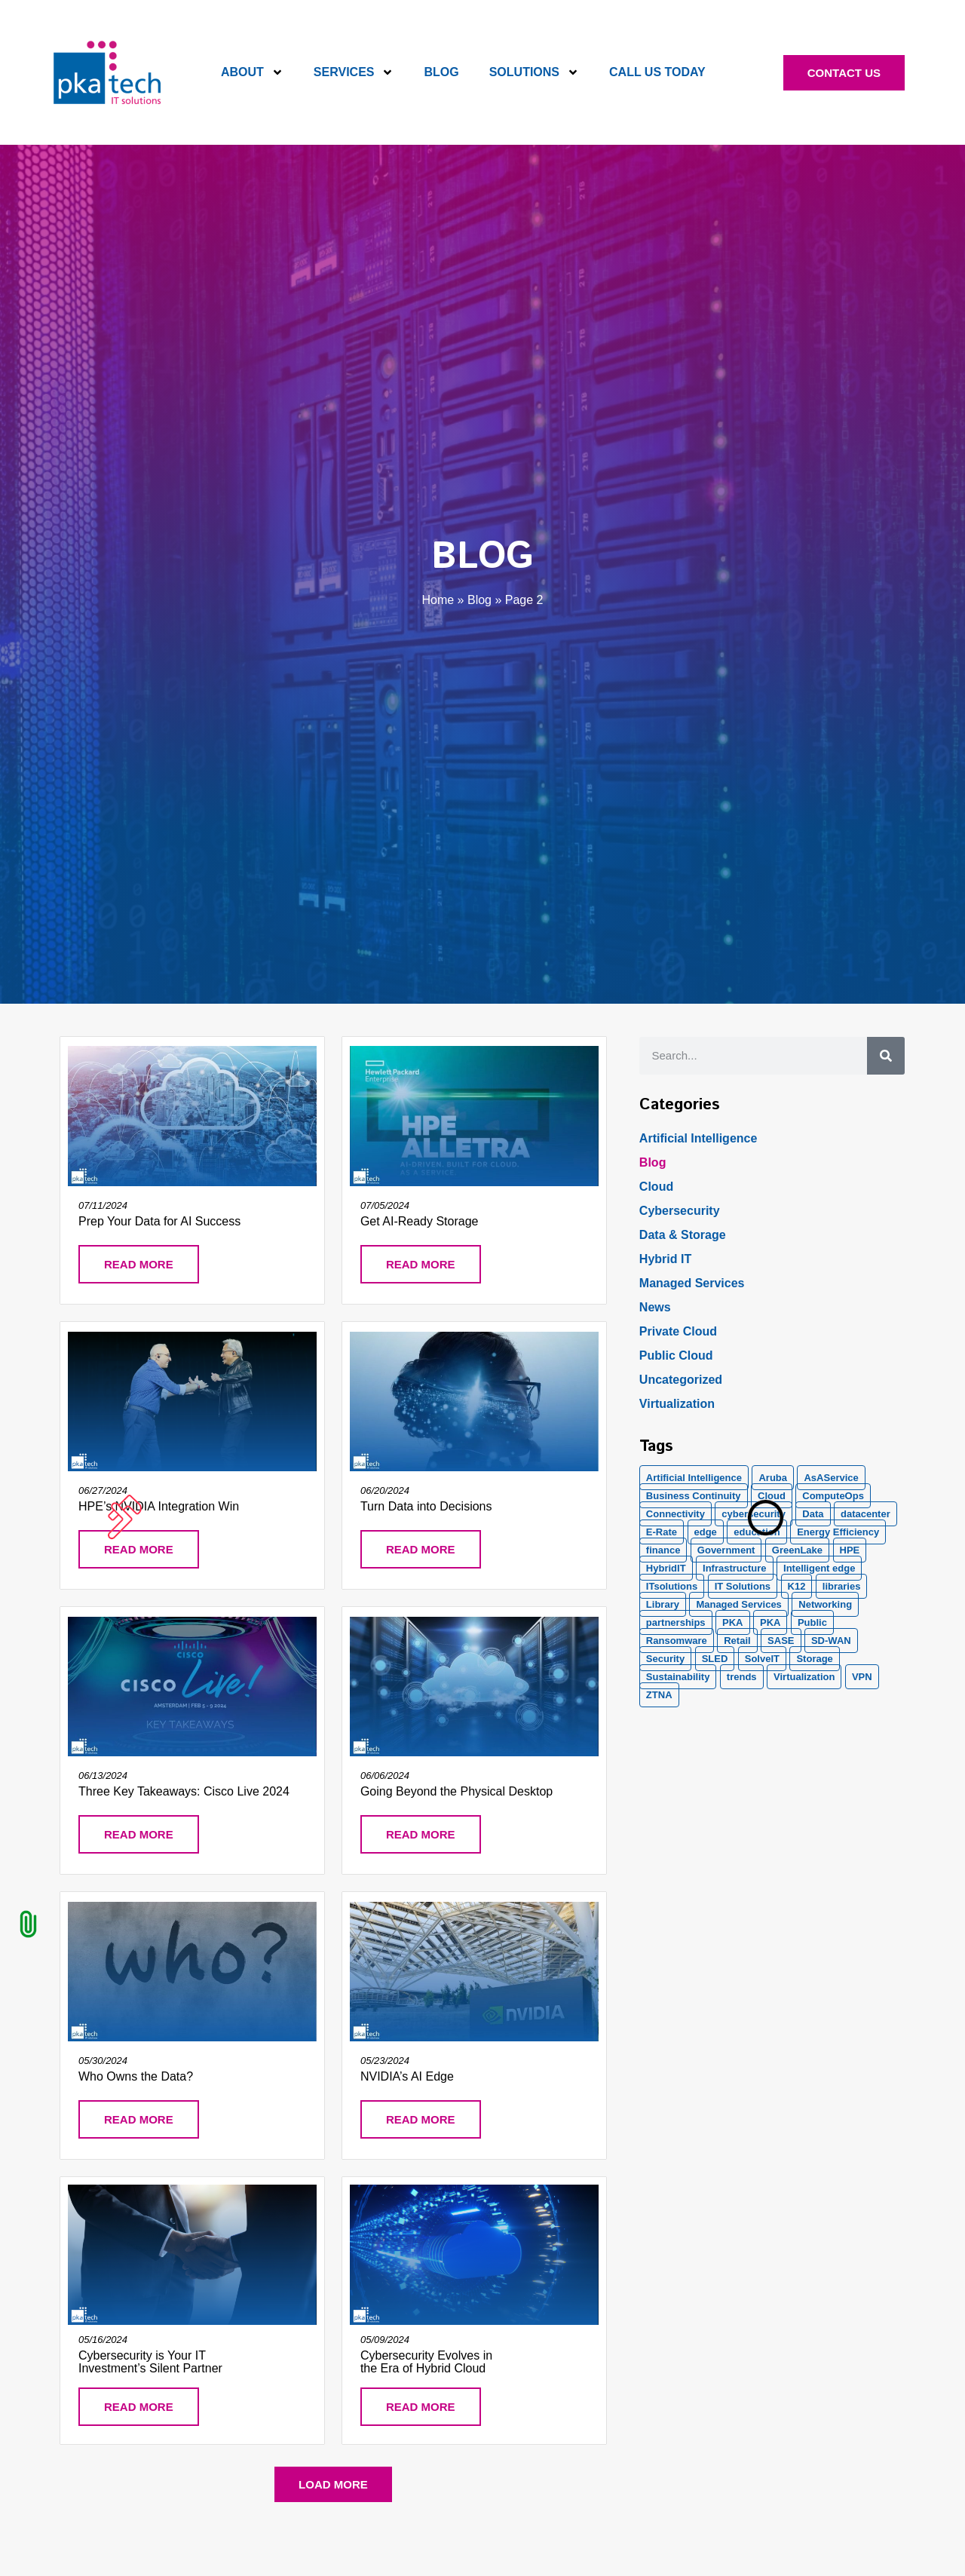  Describe the element at coordinates (765, 1517) in the screenshot. I see `indicates an unselected or empty state` at that location.